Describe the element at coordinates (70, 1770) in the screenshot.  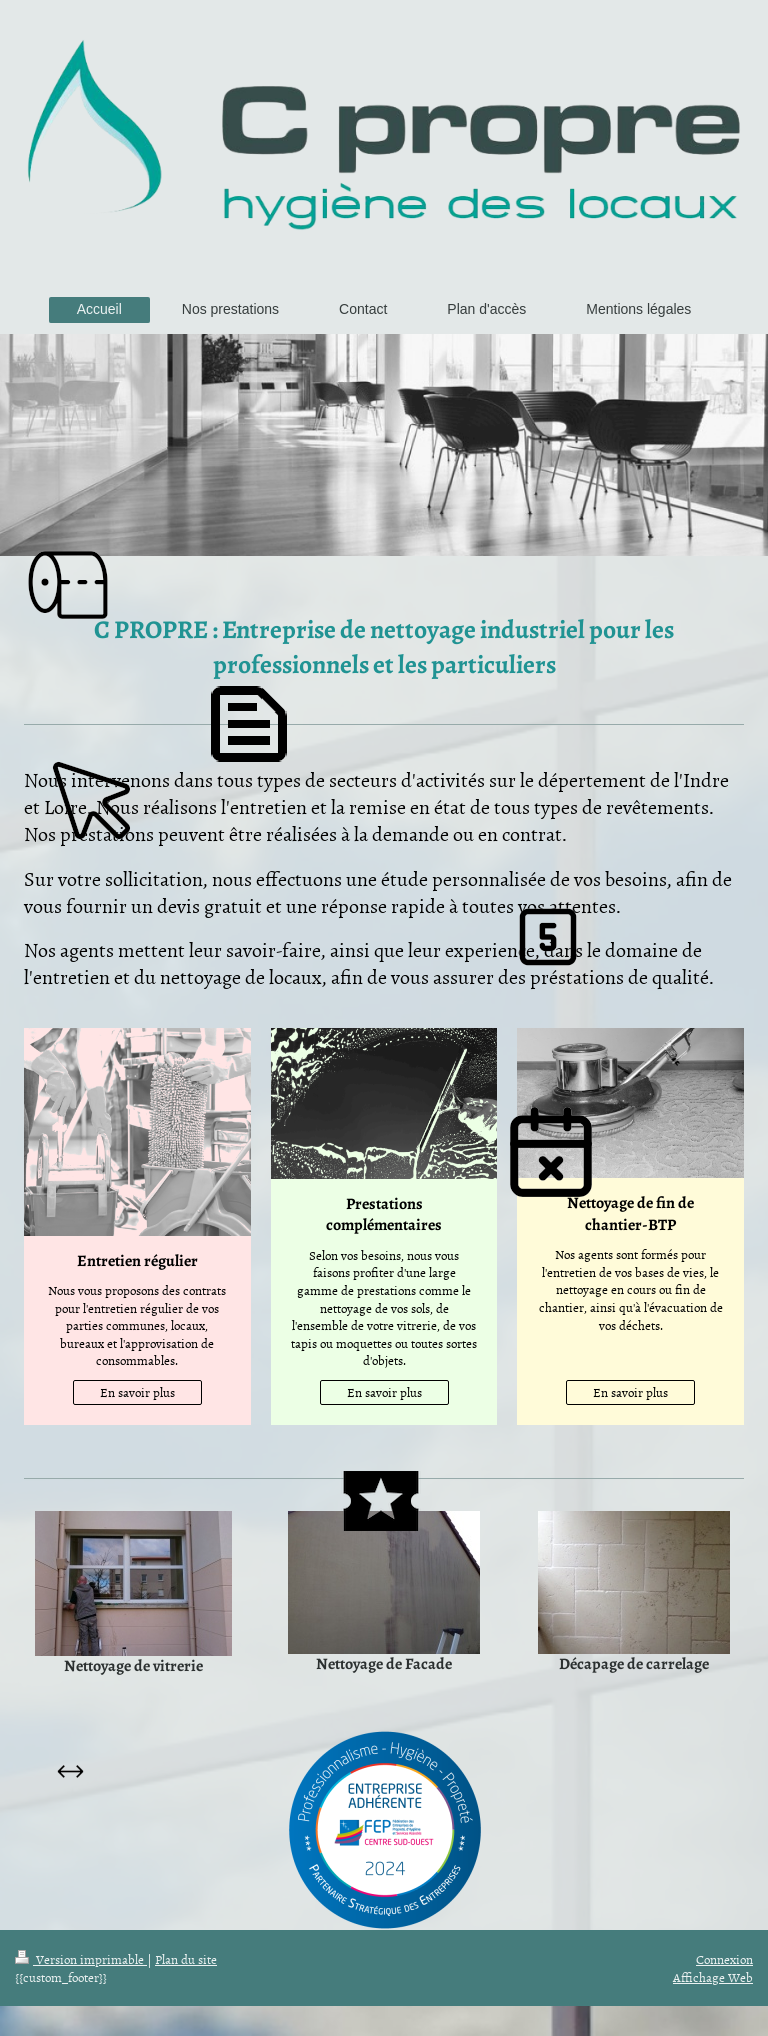
I see `resize element horizontally` at that location.